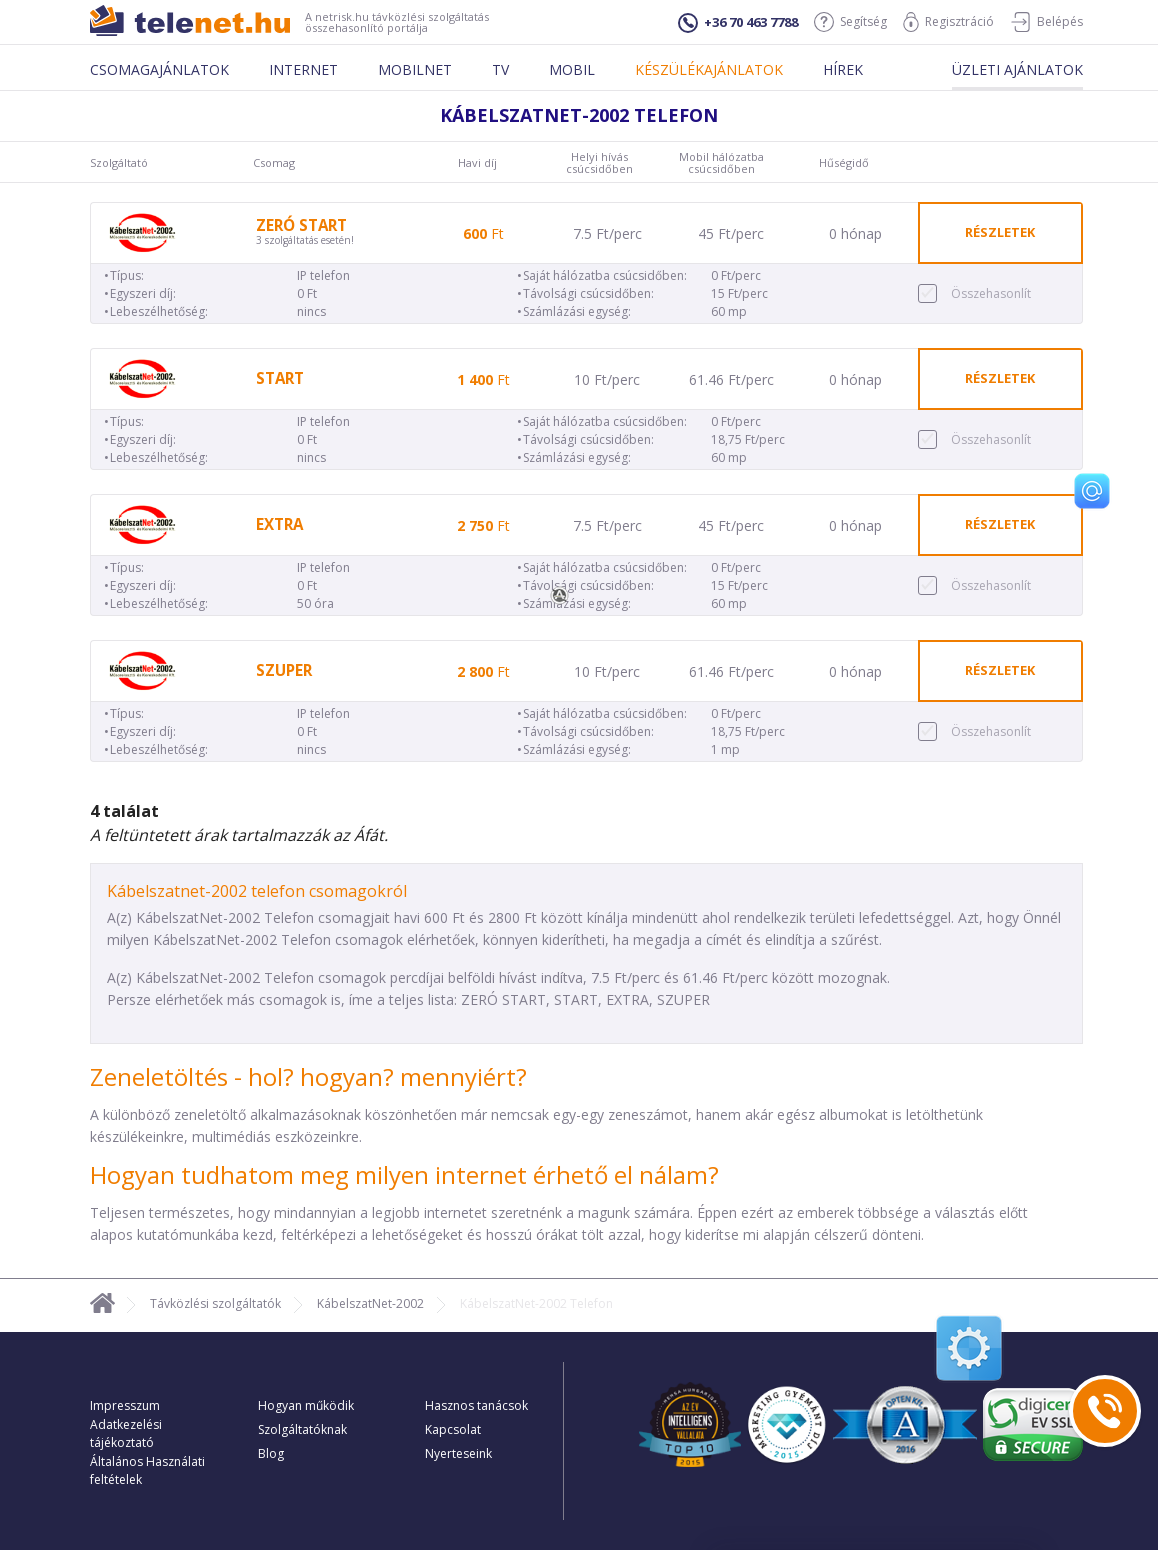 The image size is (1158, 1550). What do you see at coordinates (559, 595) in the screenshot?
I see `check for available software updates` at bounding box center [559, 595].